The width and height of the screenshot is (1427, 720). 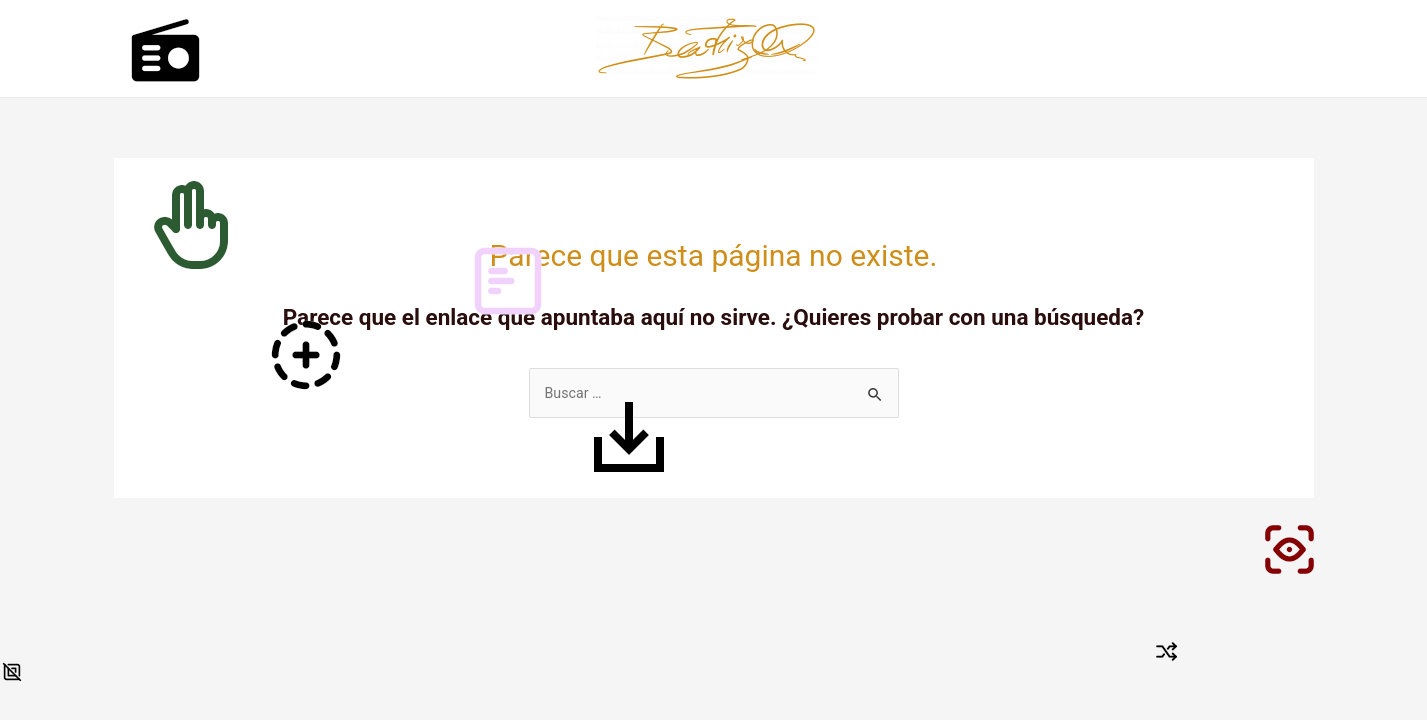 I want to click on two-finger gesture control, so click(x=192, y=225).